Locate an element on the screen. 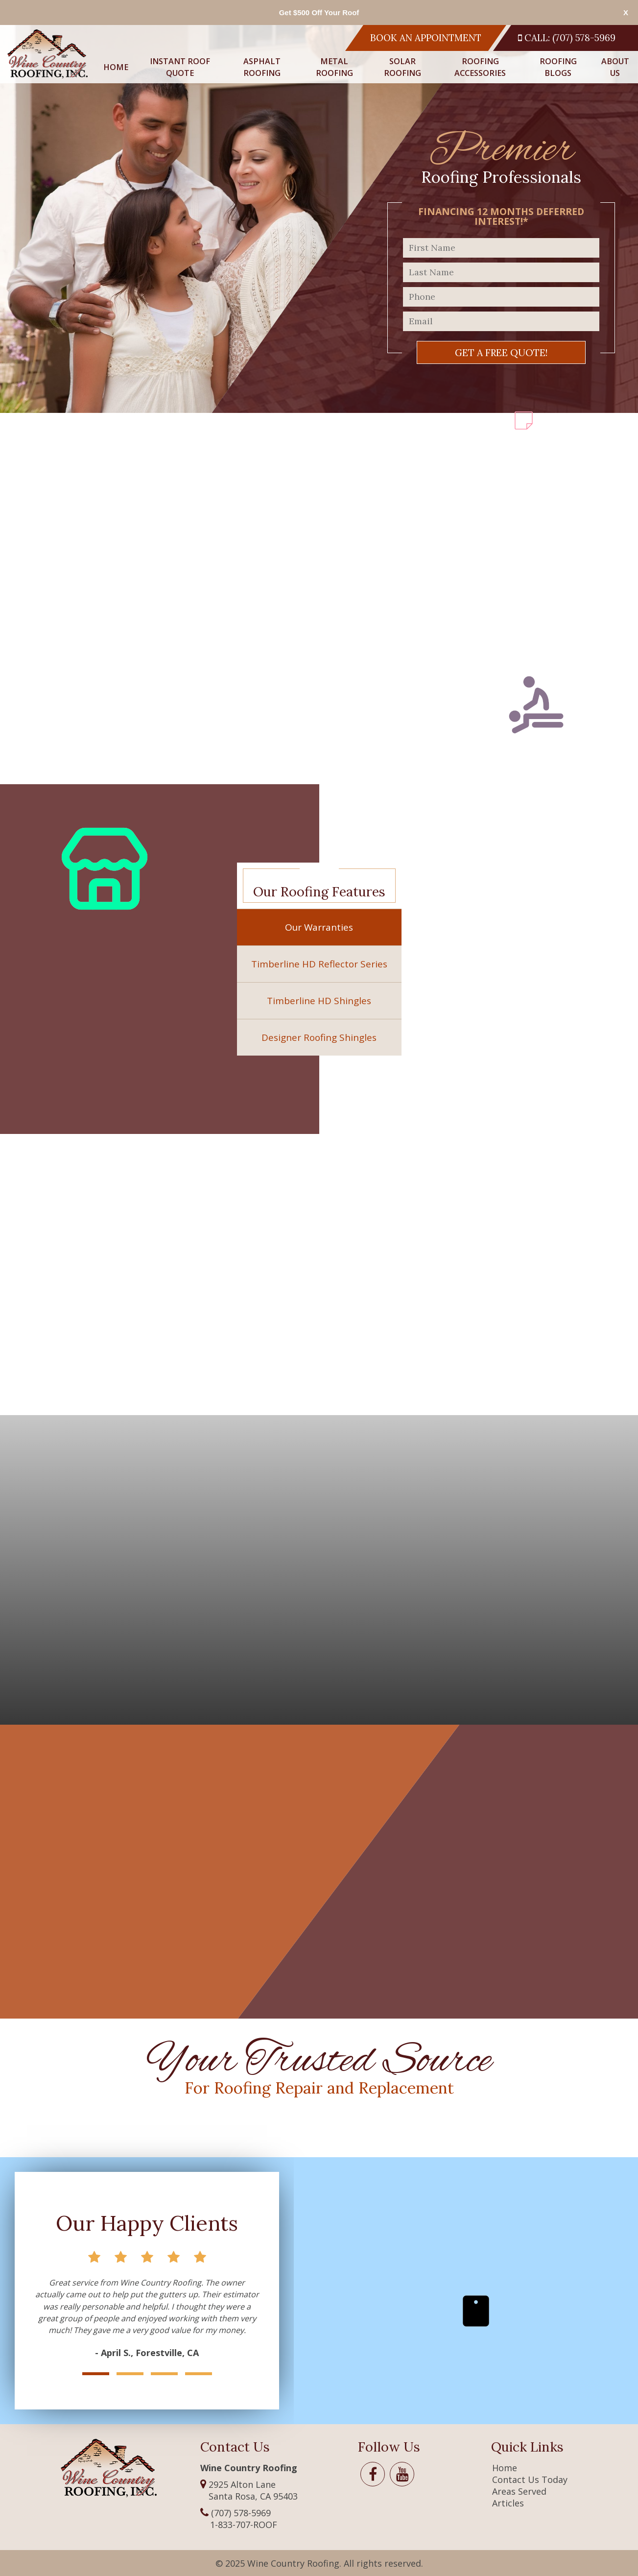 This screenshot has width=638, height=2576. create a new note is located at coordinates (523, 420).